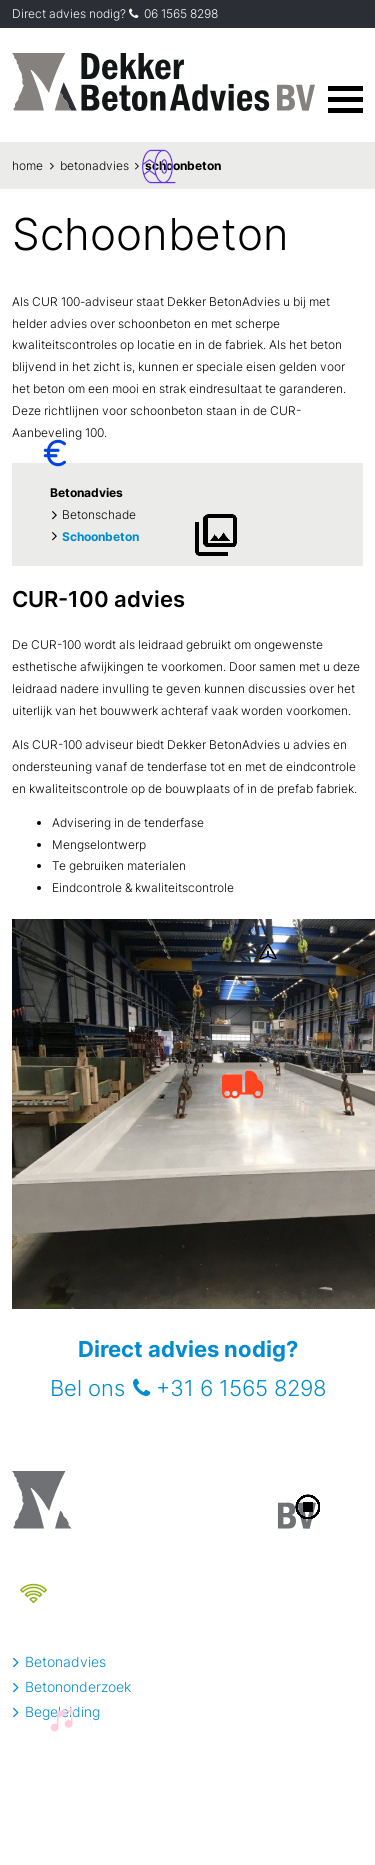 The image size is (375, 1865). Describe the element at coordinates (157, 166) in the screenshot. I see `view tire information or status` at that location.